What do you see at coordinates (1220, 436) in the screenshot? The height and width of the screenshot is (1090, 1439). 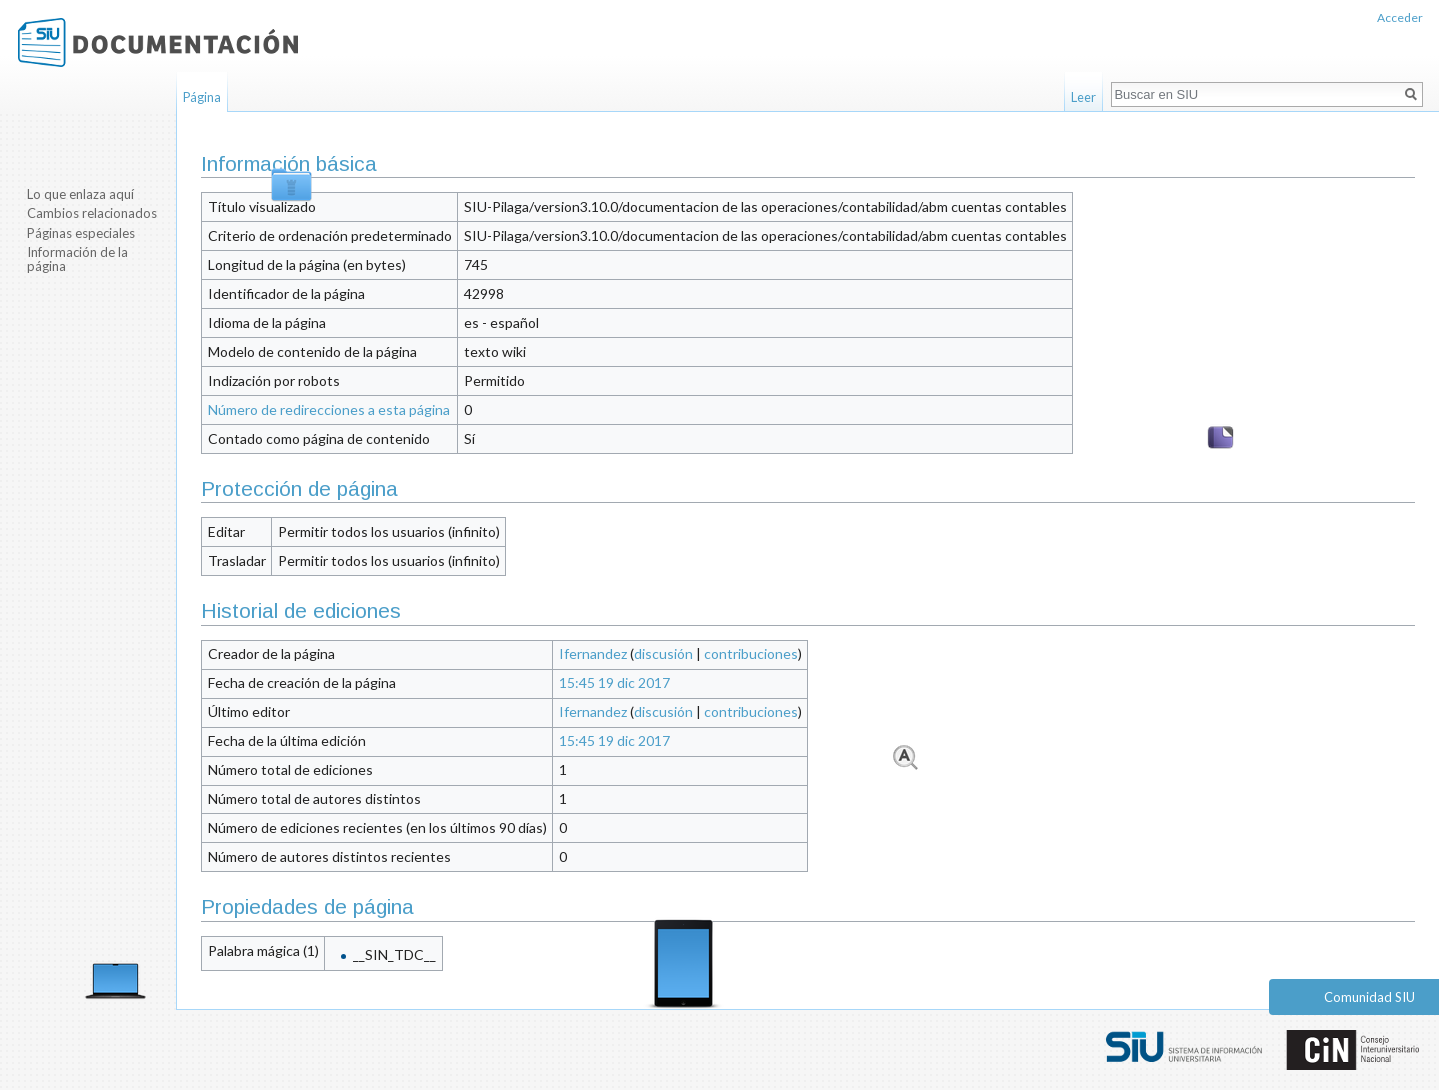 I see `change desktop wallpaper settings` at bounding box center [1220, 436].